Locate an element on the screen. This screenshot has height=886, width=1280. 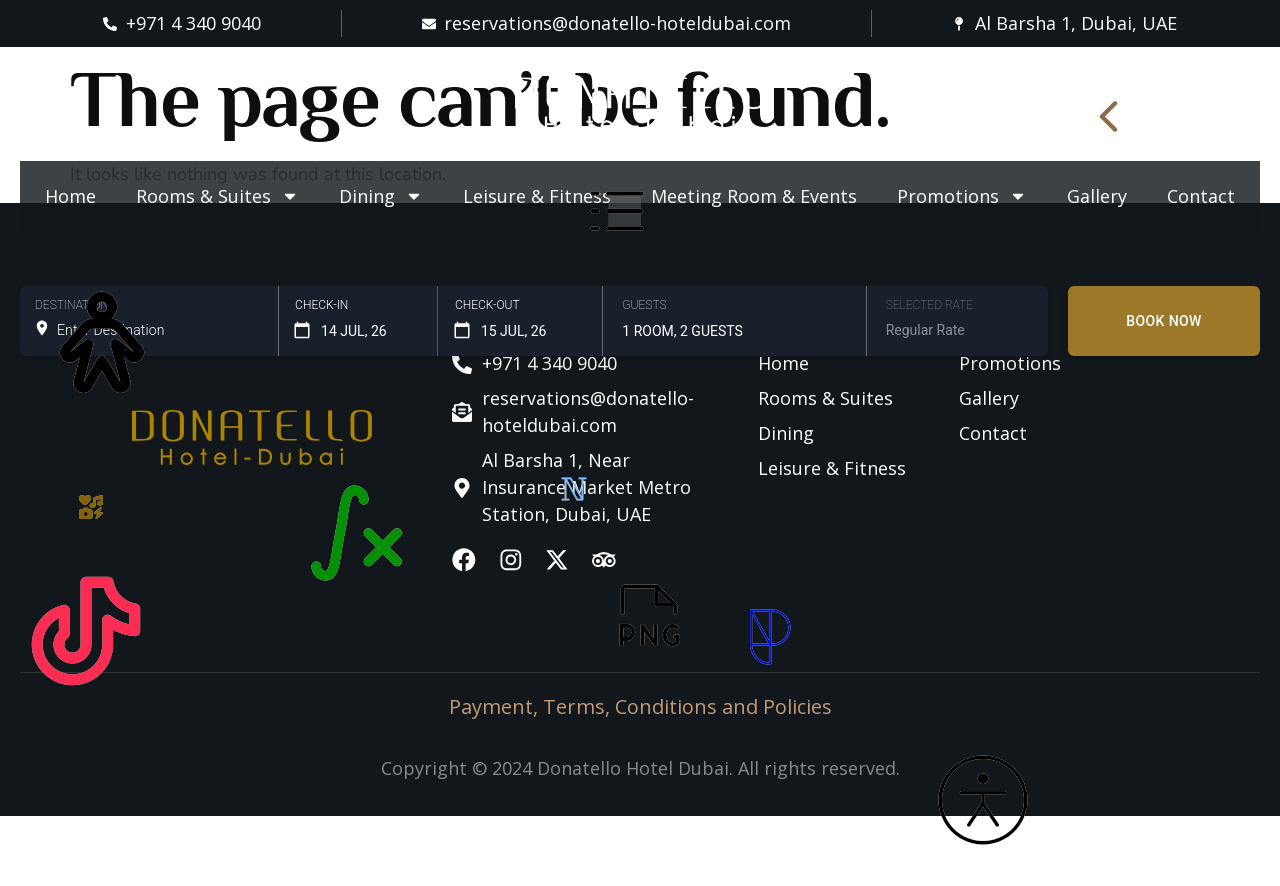
view items in a list format is located at coordinates (617, 211).